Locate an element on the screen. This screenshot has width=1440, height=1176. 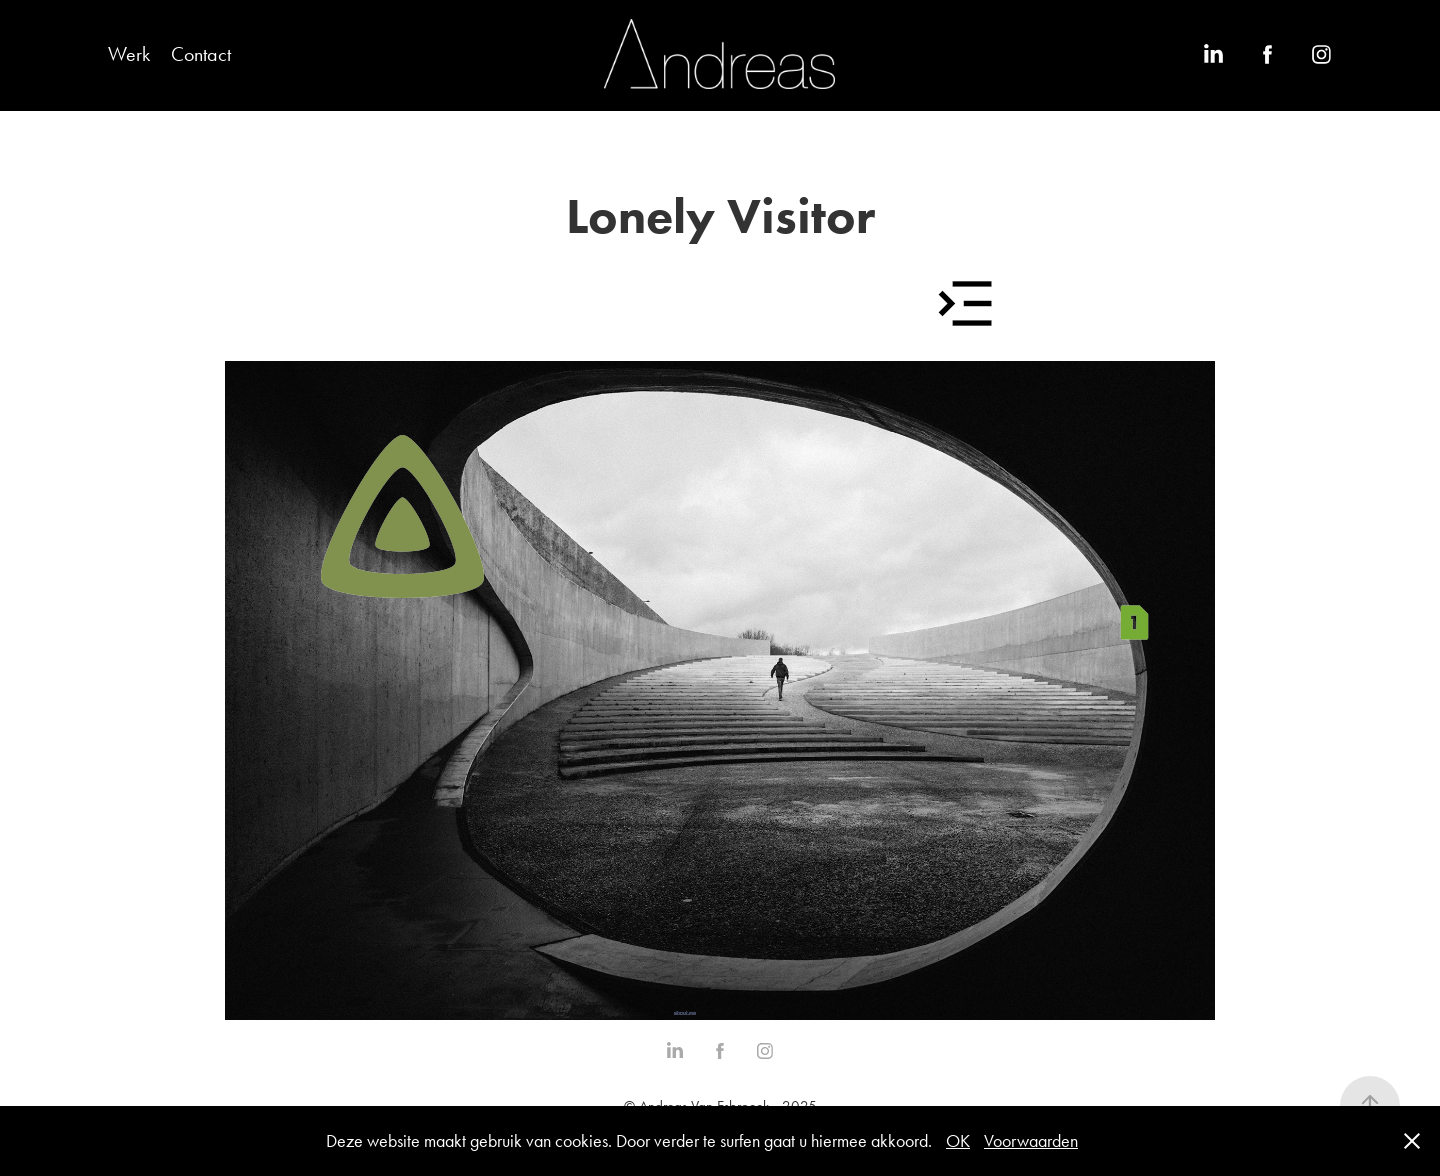
indicates primary SIM card slot (SIM 1) is located at coordinates (1134, 622).